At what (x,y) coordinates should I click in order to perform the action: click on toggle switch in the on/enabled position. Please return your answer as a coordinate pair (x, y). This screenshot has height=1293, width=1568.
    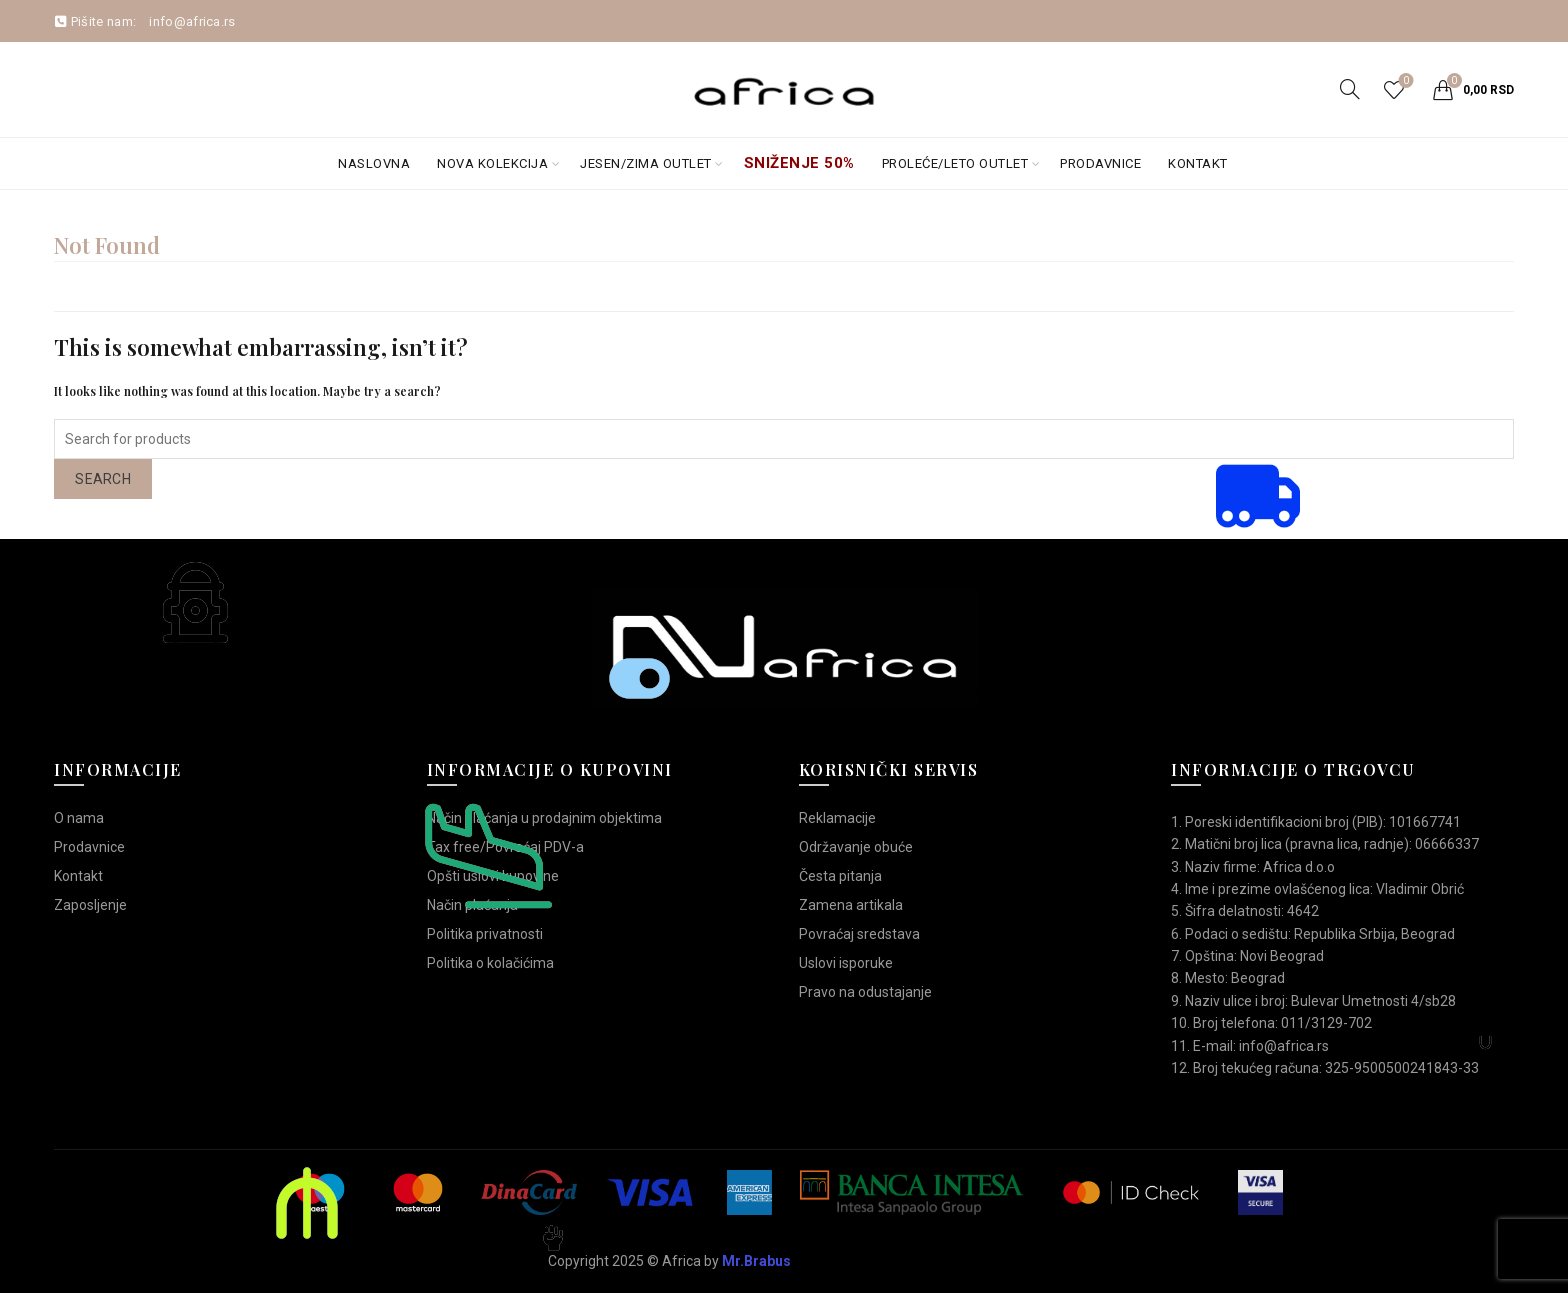
    Looking at the image, I should click on (639, 678).